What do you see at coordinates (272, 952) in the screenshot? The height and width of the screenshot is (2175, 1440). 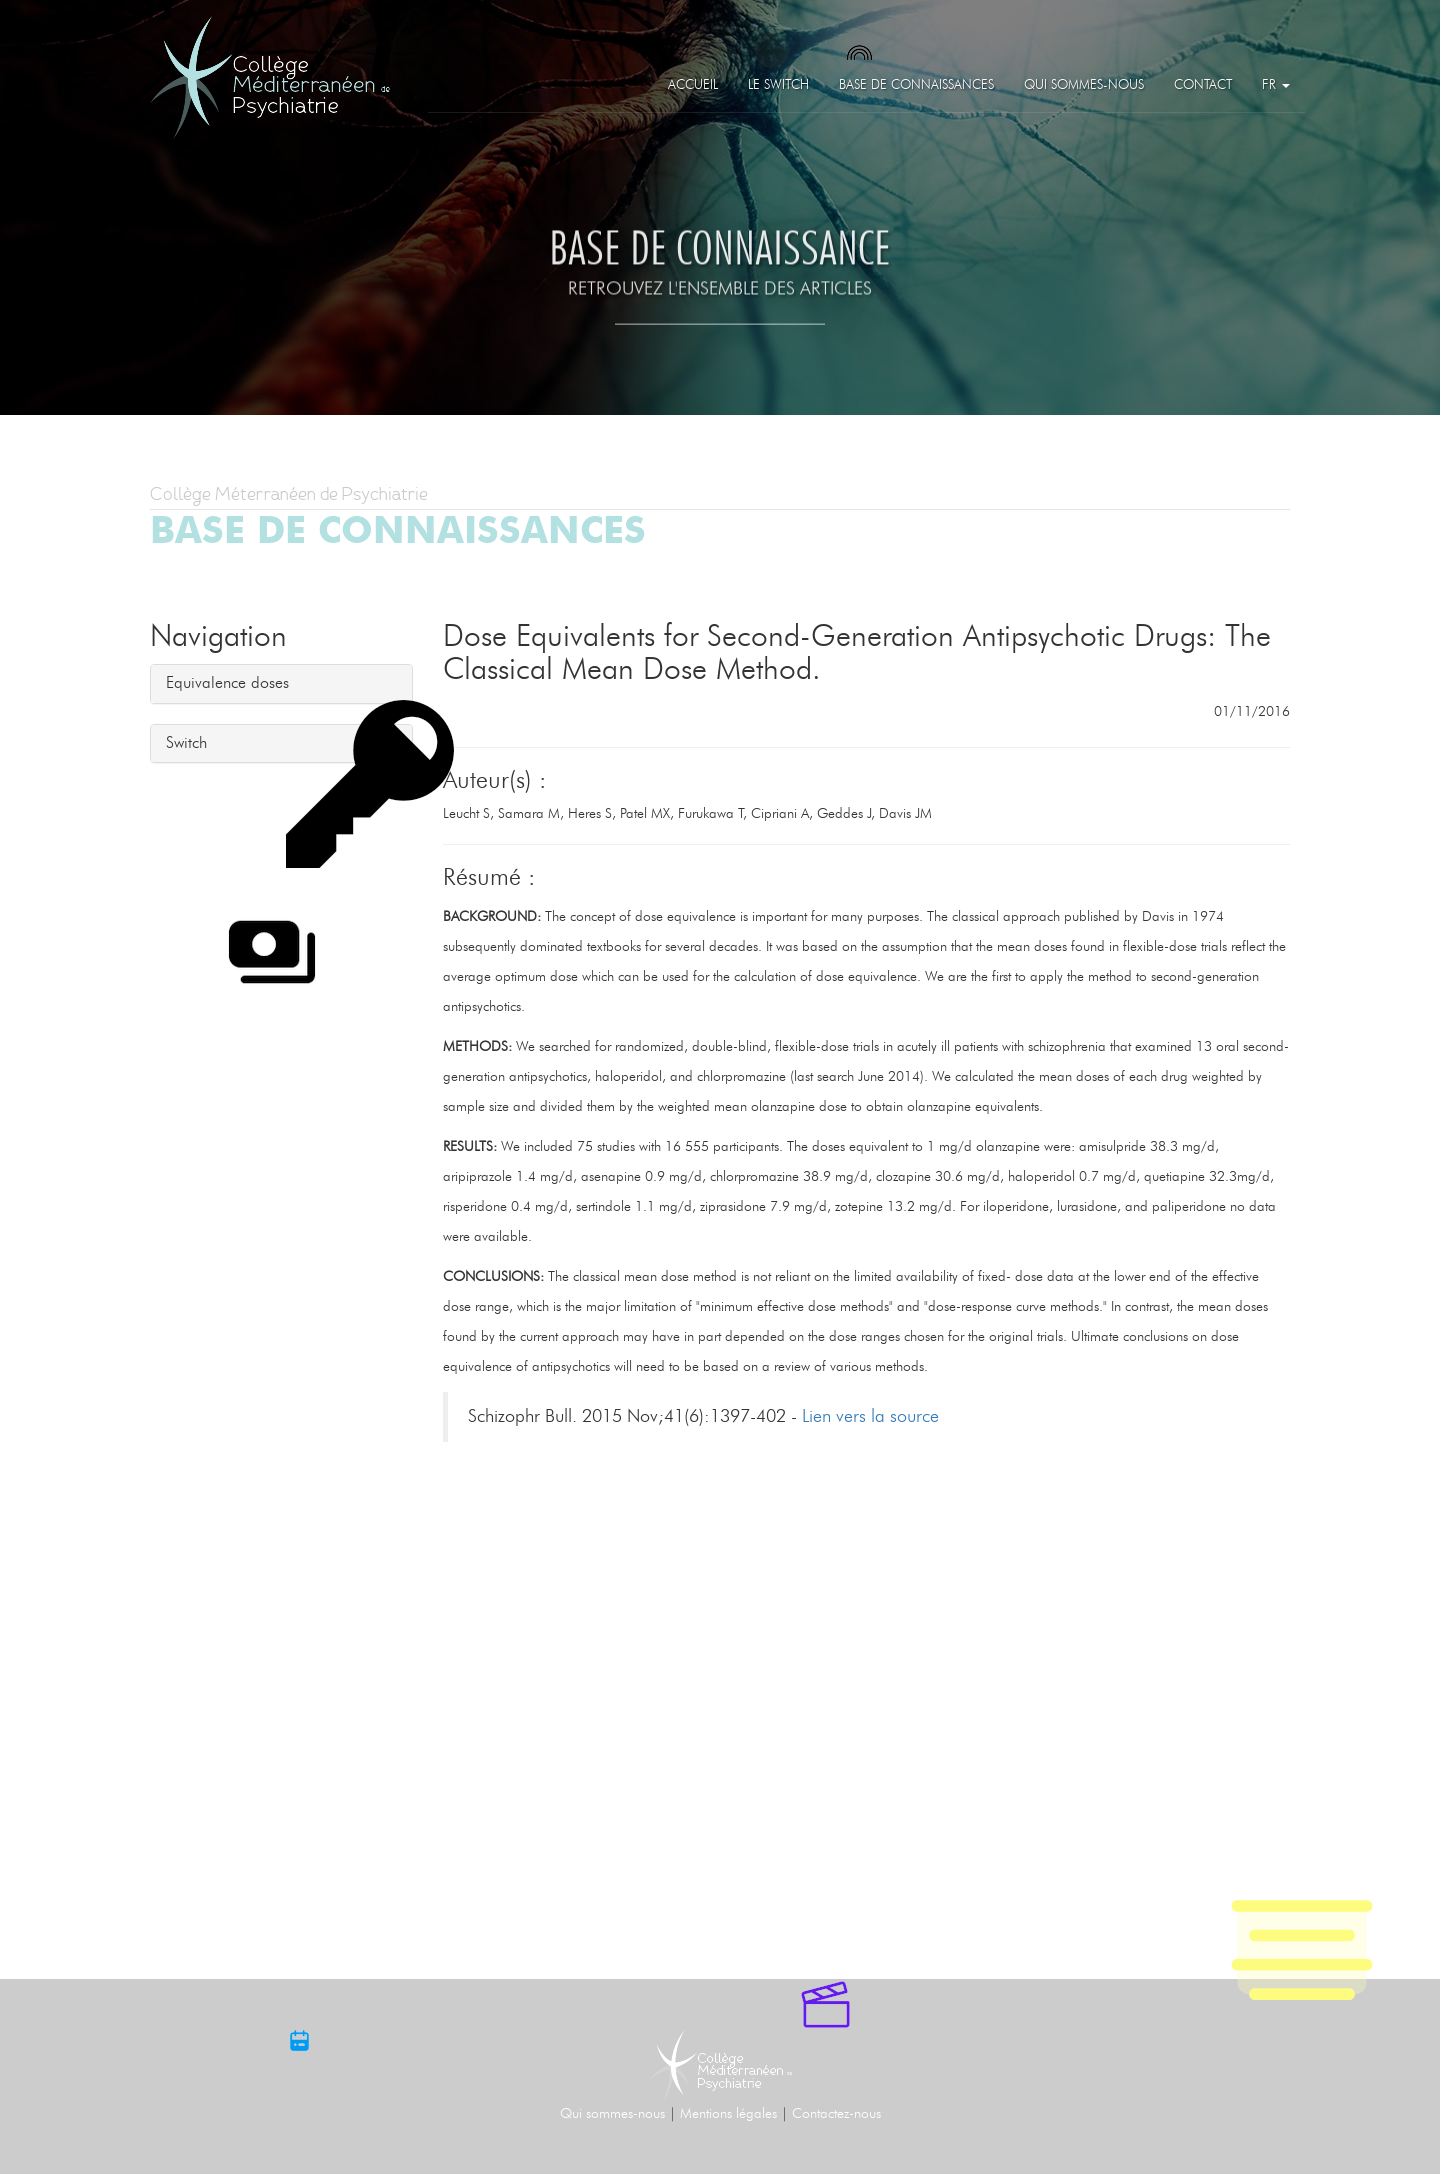 I see `access payment methods` at bounding box center [272, 952].